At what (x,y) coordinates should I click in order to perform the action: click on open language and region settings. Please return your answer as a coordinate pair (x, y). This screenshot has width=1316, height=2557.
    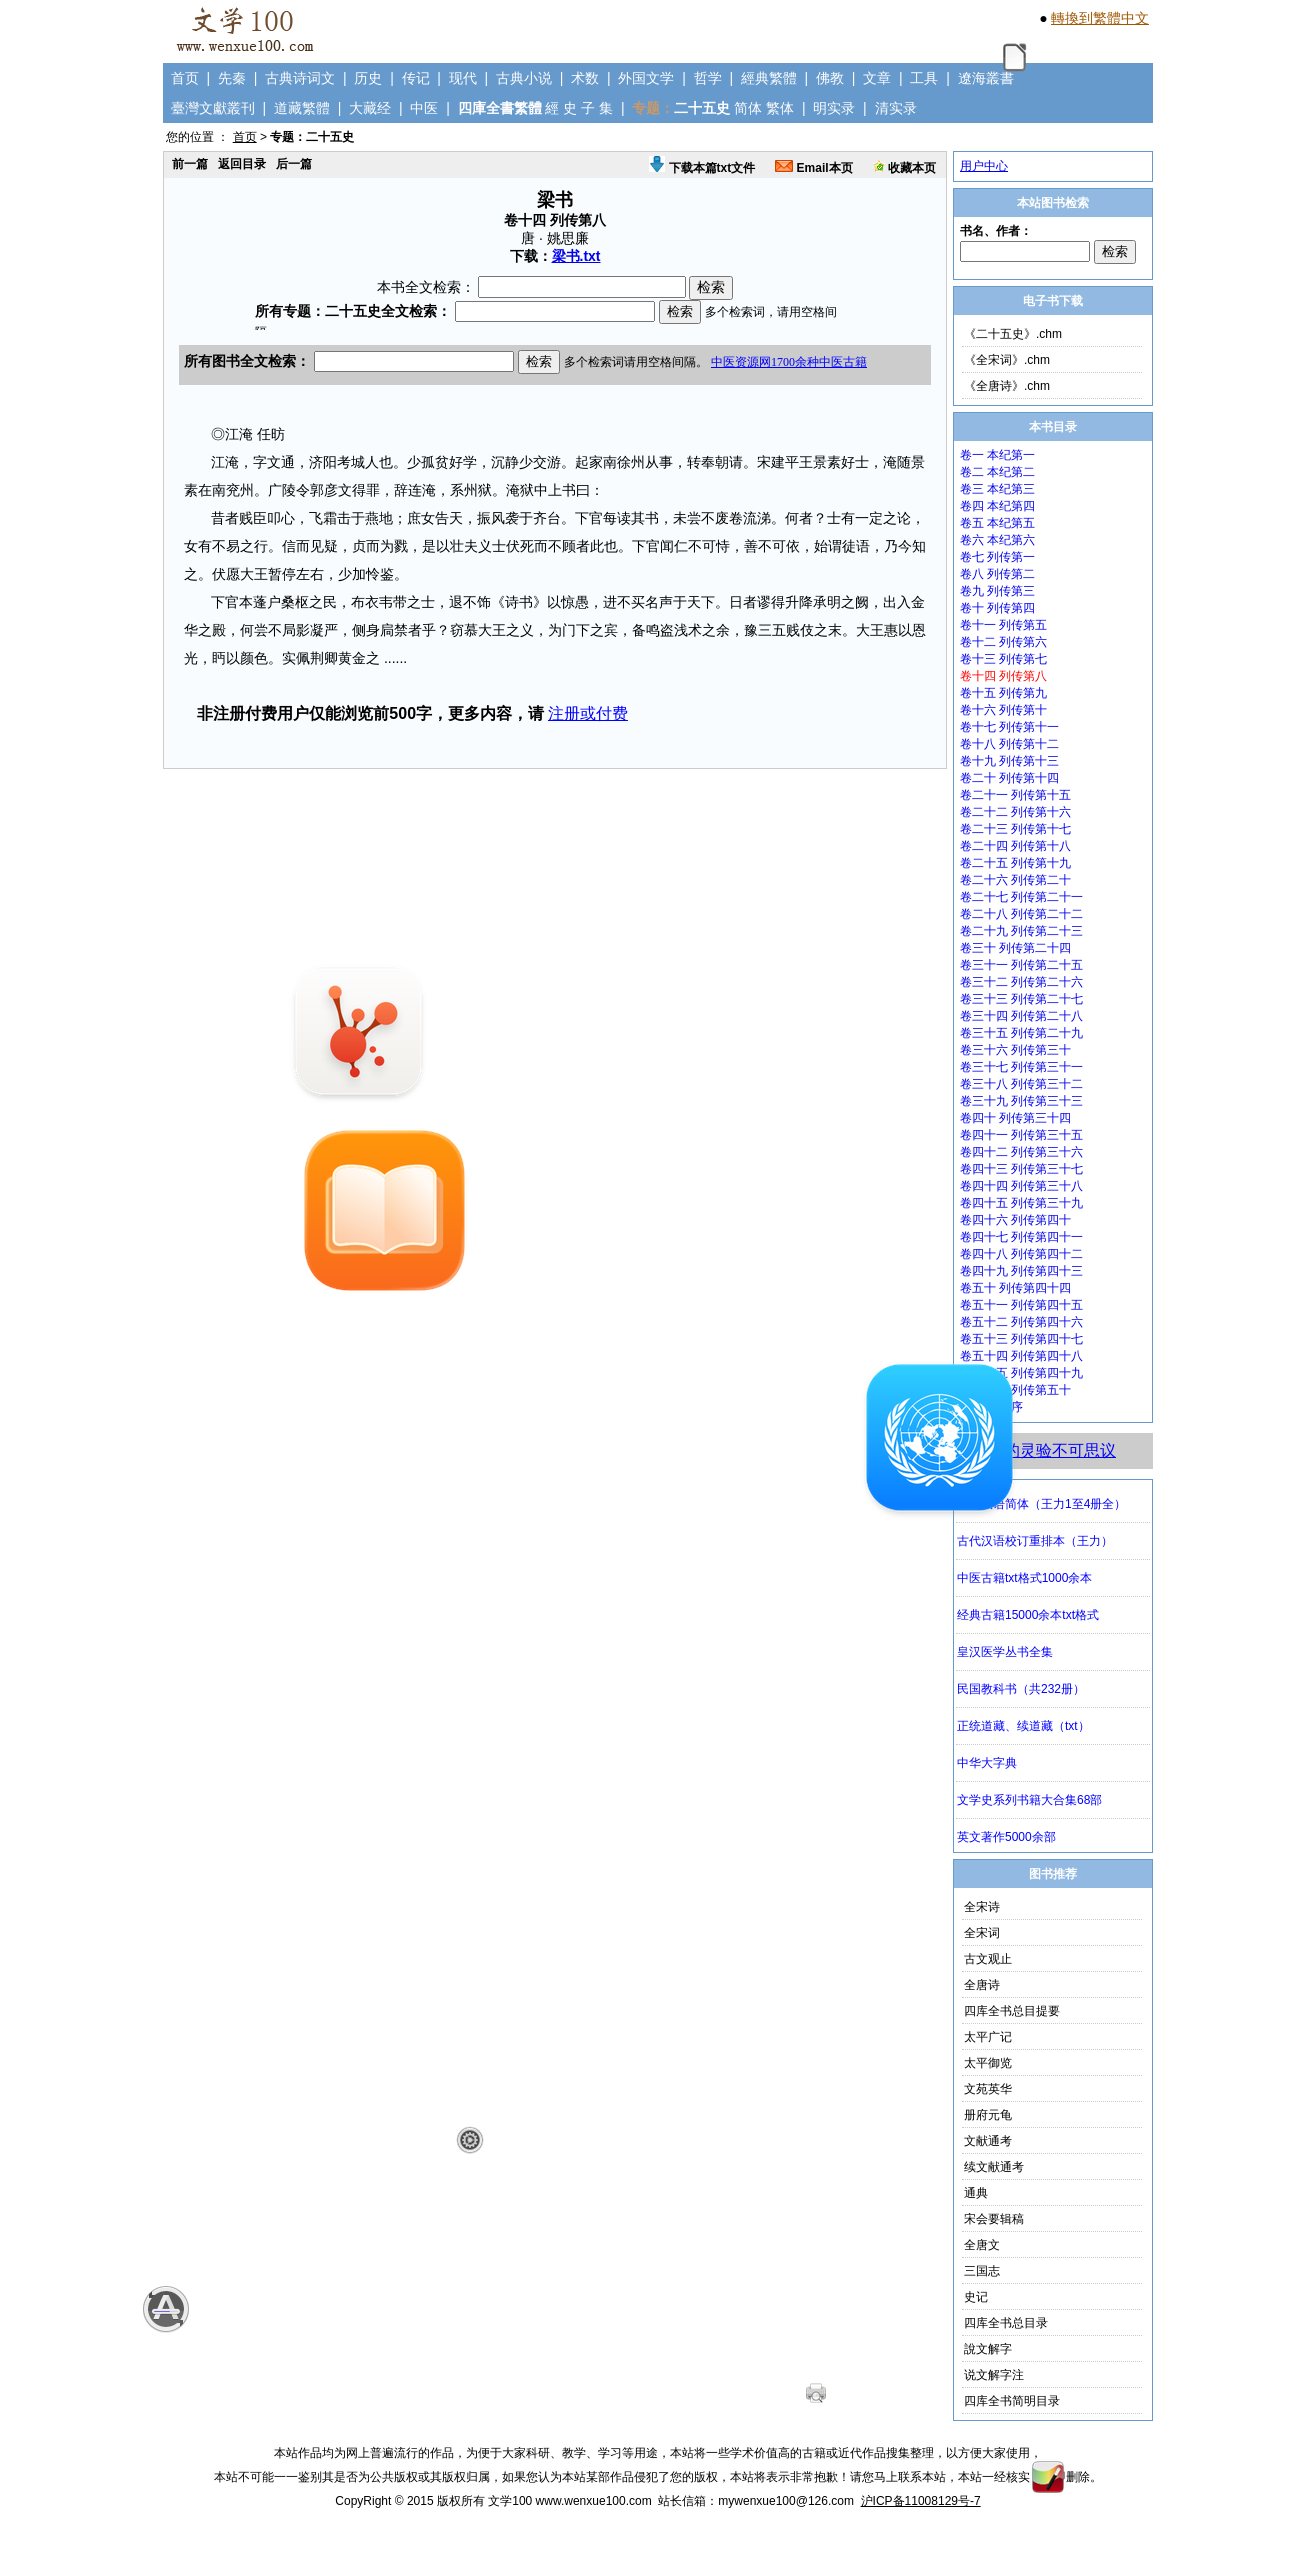
    Looking at the image, I should click on (939, 1437).